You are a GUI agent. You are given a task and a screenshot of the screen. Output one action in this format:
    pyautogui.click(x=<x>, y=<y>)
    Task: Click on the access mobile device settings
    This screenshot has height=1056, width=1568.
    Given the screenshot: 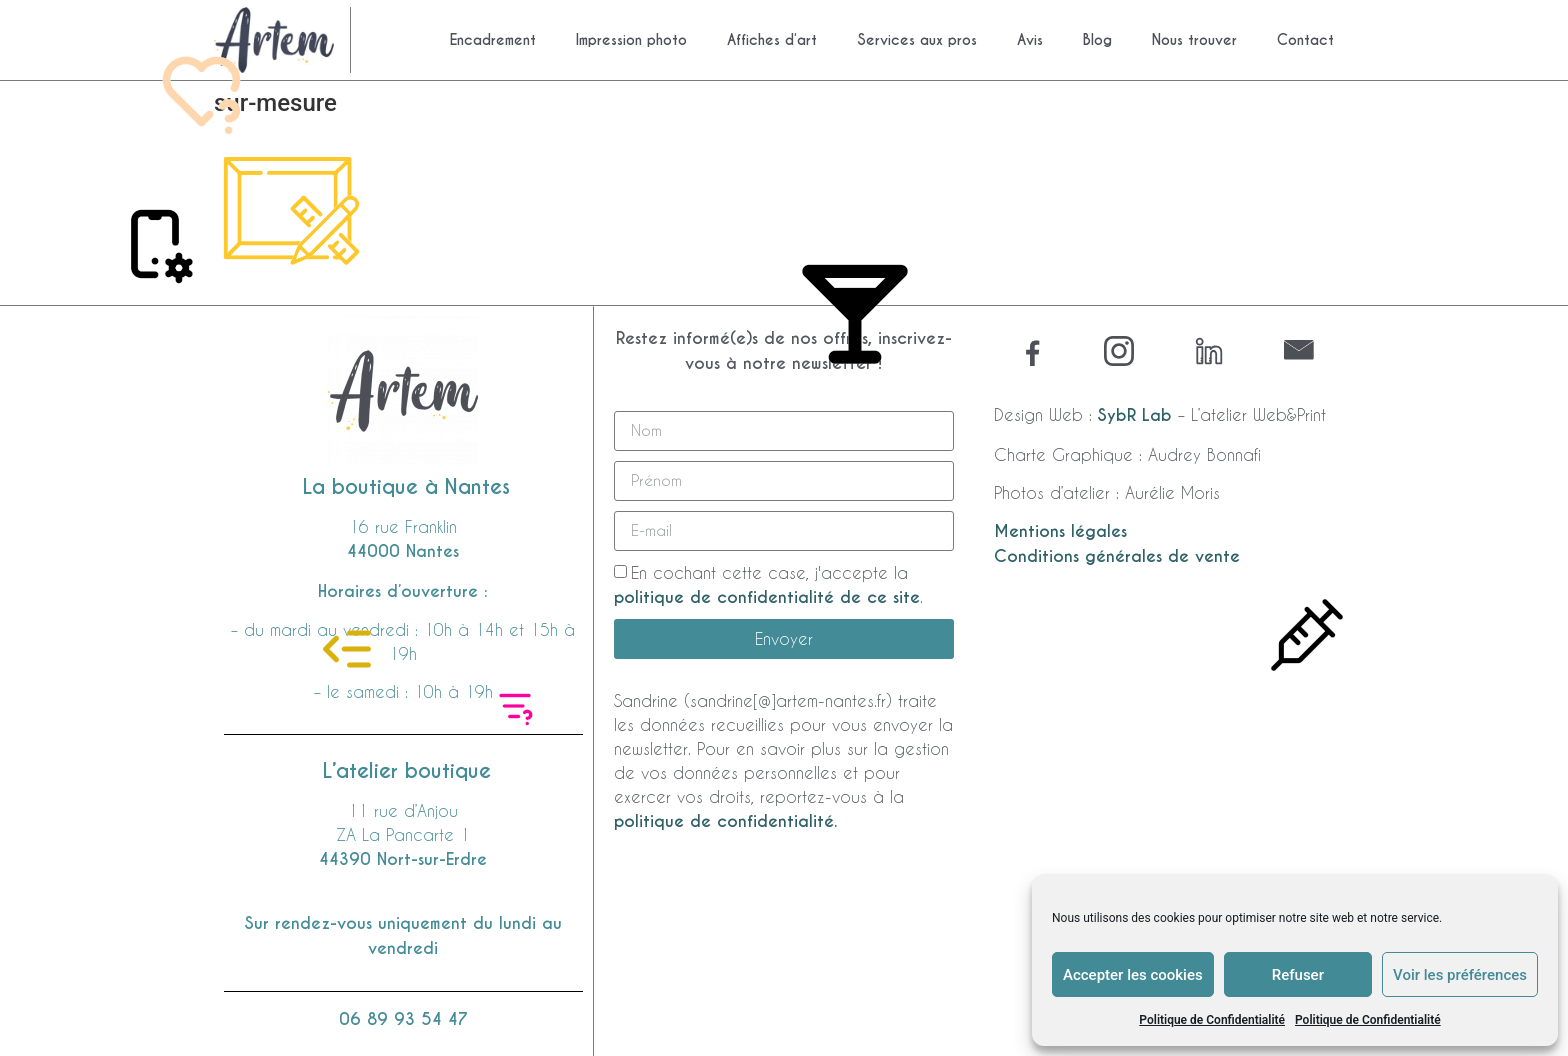 What is the action you would take?
    pyautogui.click(x=155, y=244)
    